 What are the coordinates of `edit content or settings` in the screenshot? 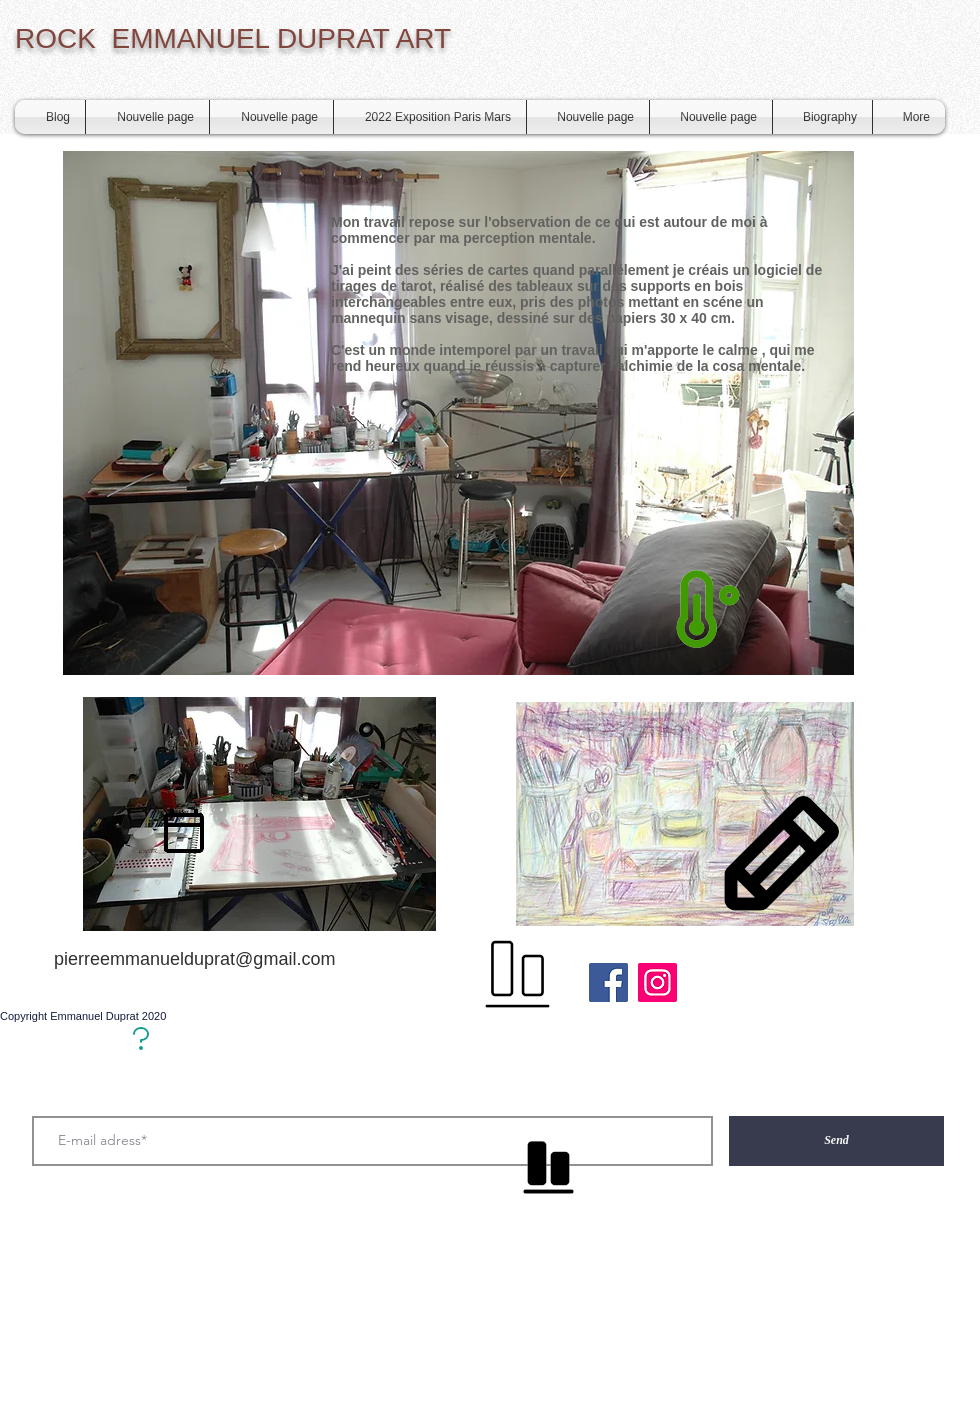 It's located at (779, 855).